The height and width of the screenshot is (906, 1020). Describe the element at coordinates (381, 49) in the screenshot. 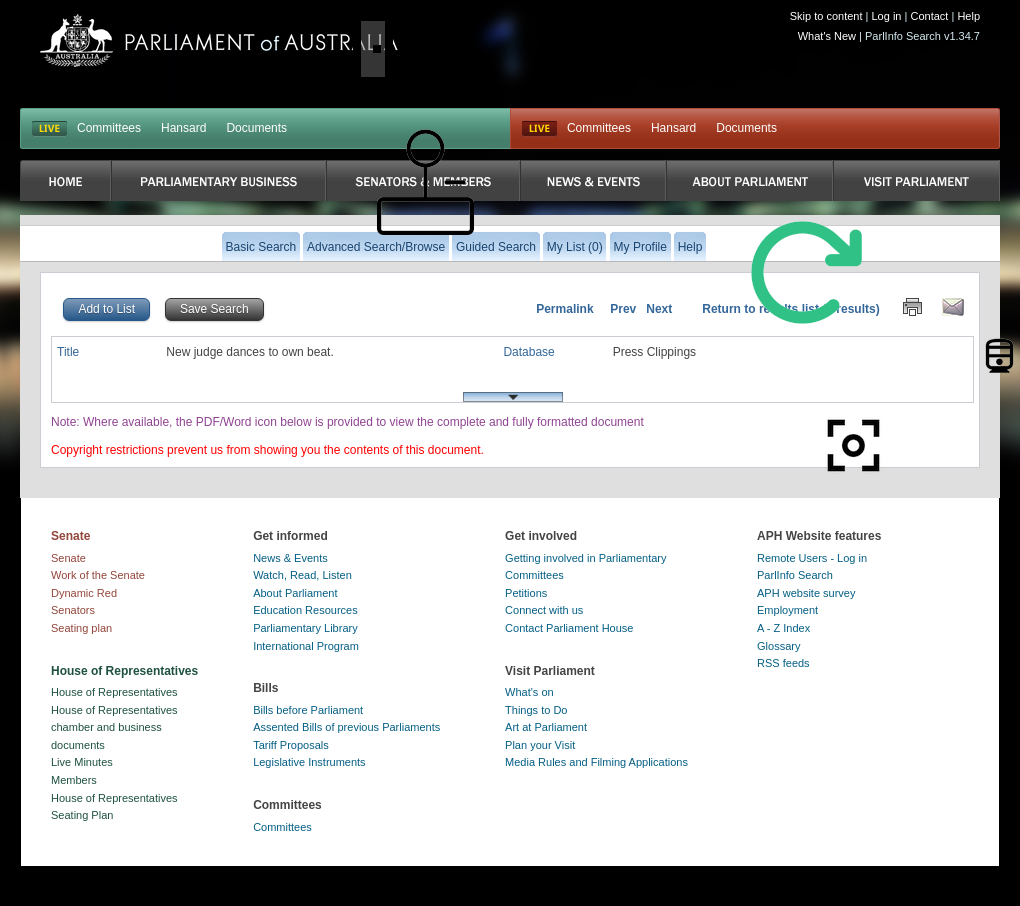

I see `enter or access a meeting room` at that location.